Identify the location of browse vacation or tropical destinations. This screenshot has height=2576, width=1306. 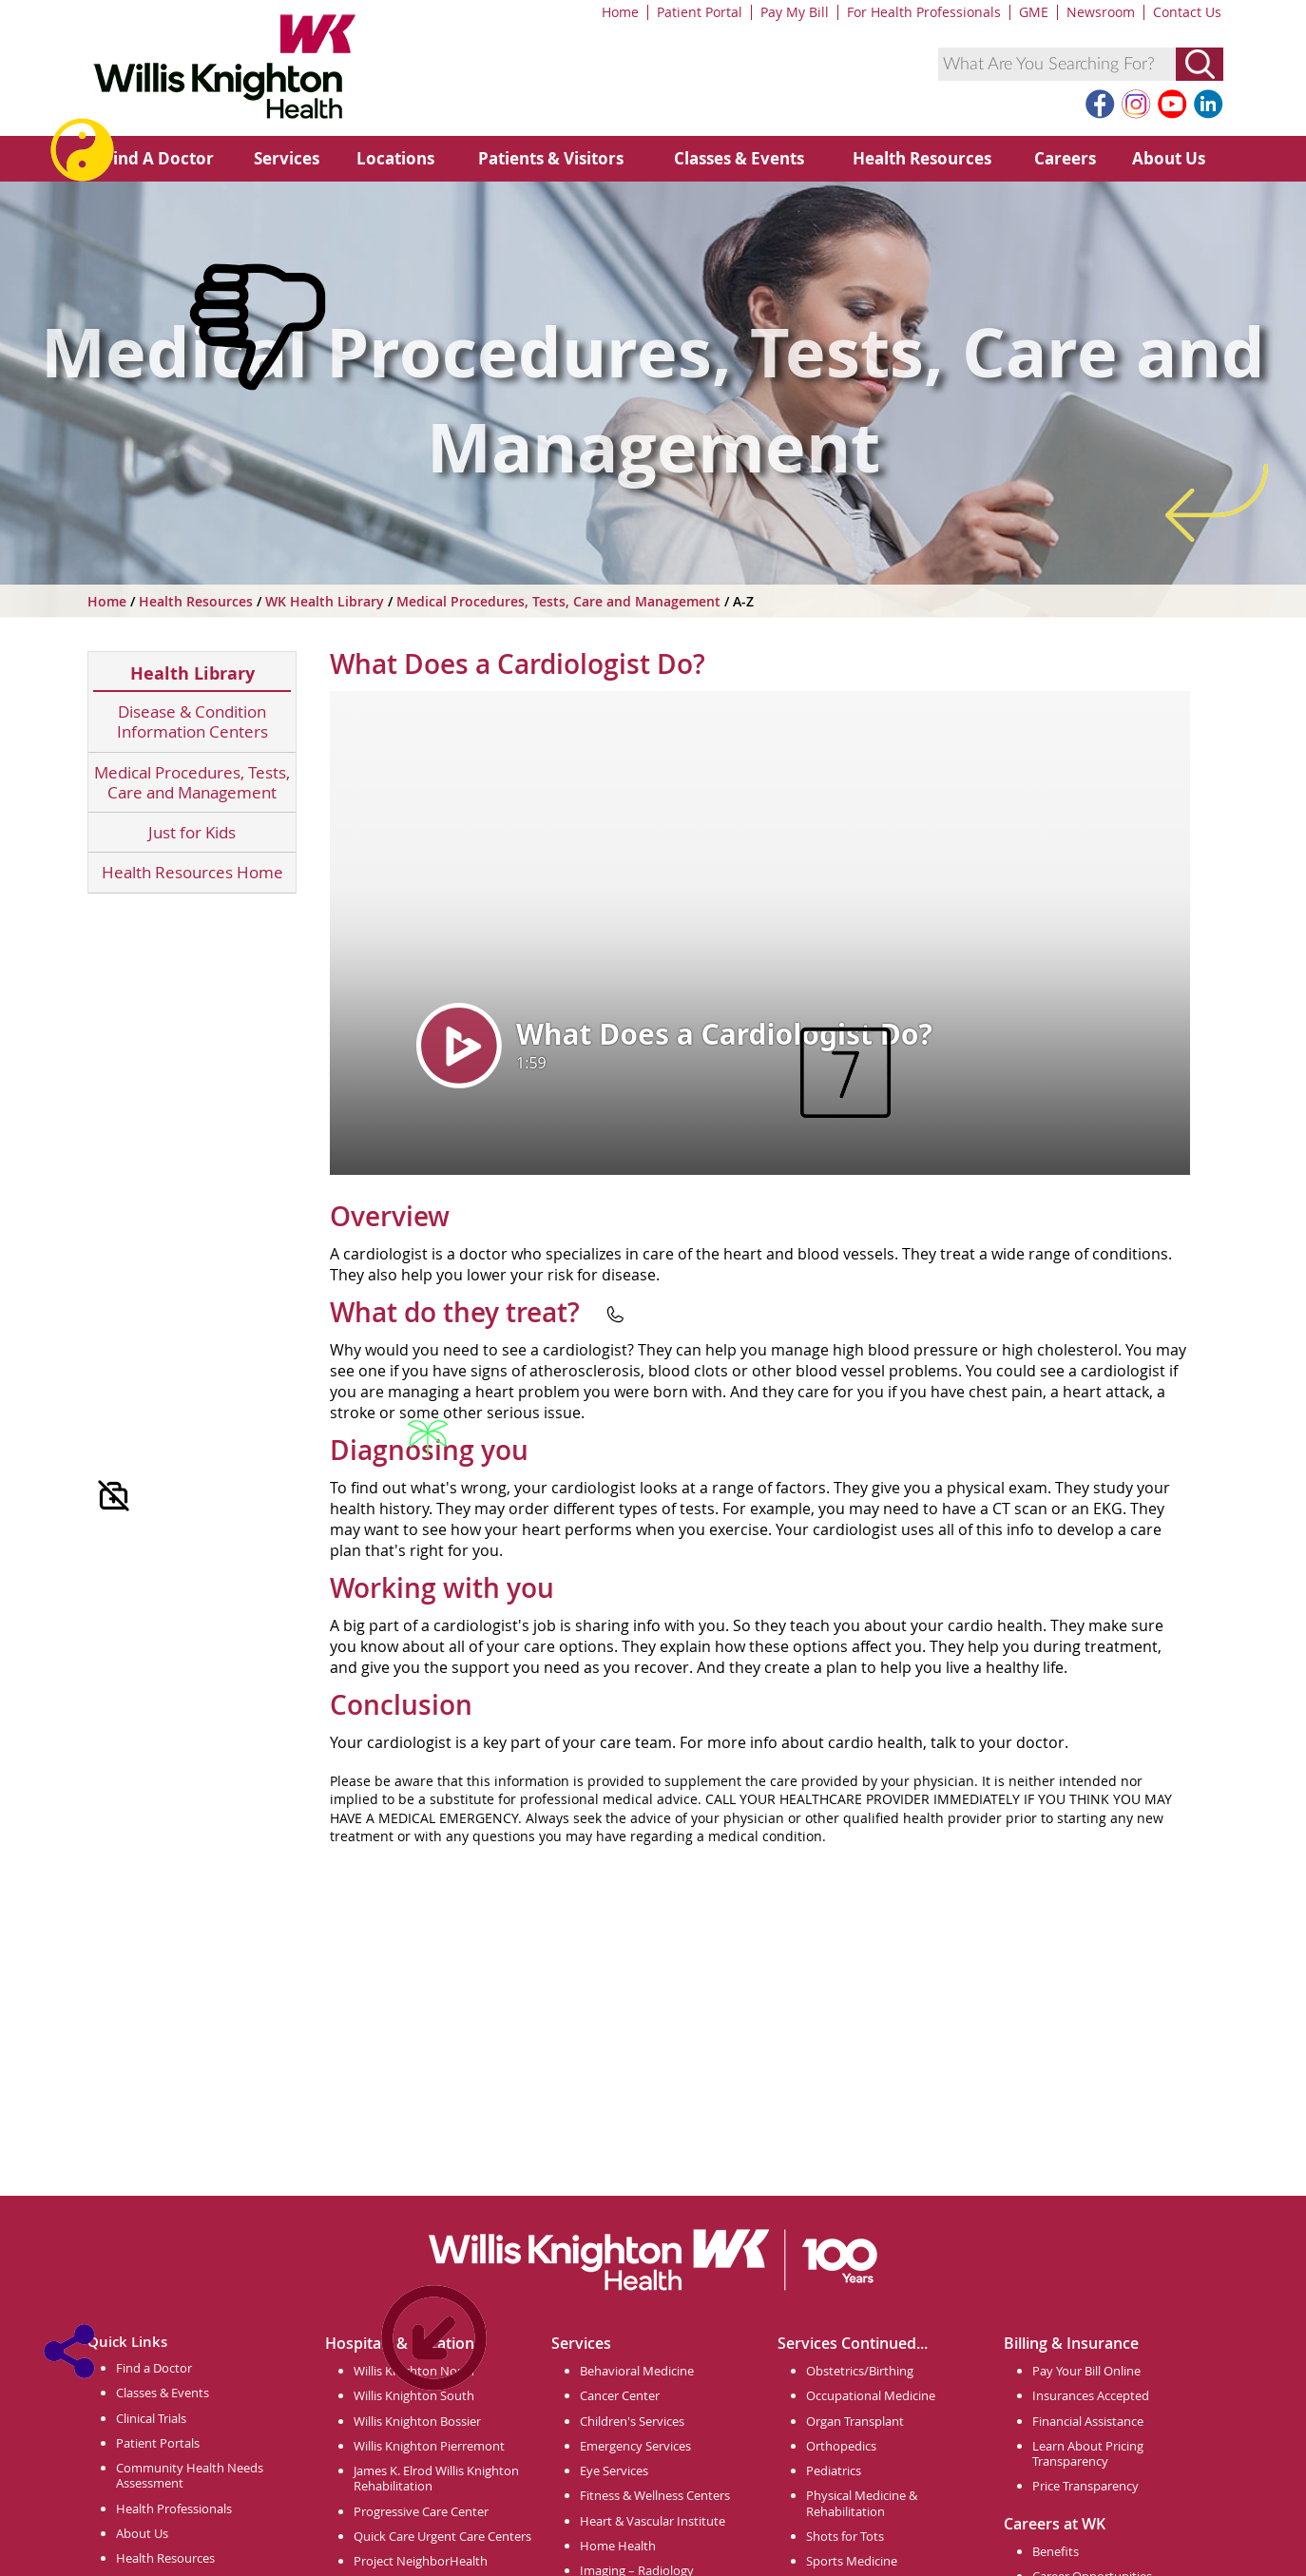
(428, 1437).